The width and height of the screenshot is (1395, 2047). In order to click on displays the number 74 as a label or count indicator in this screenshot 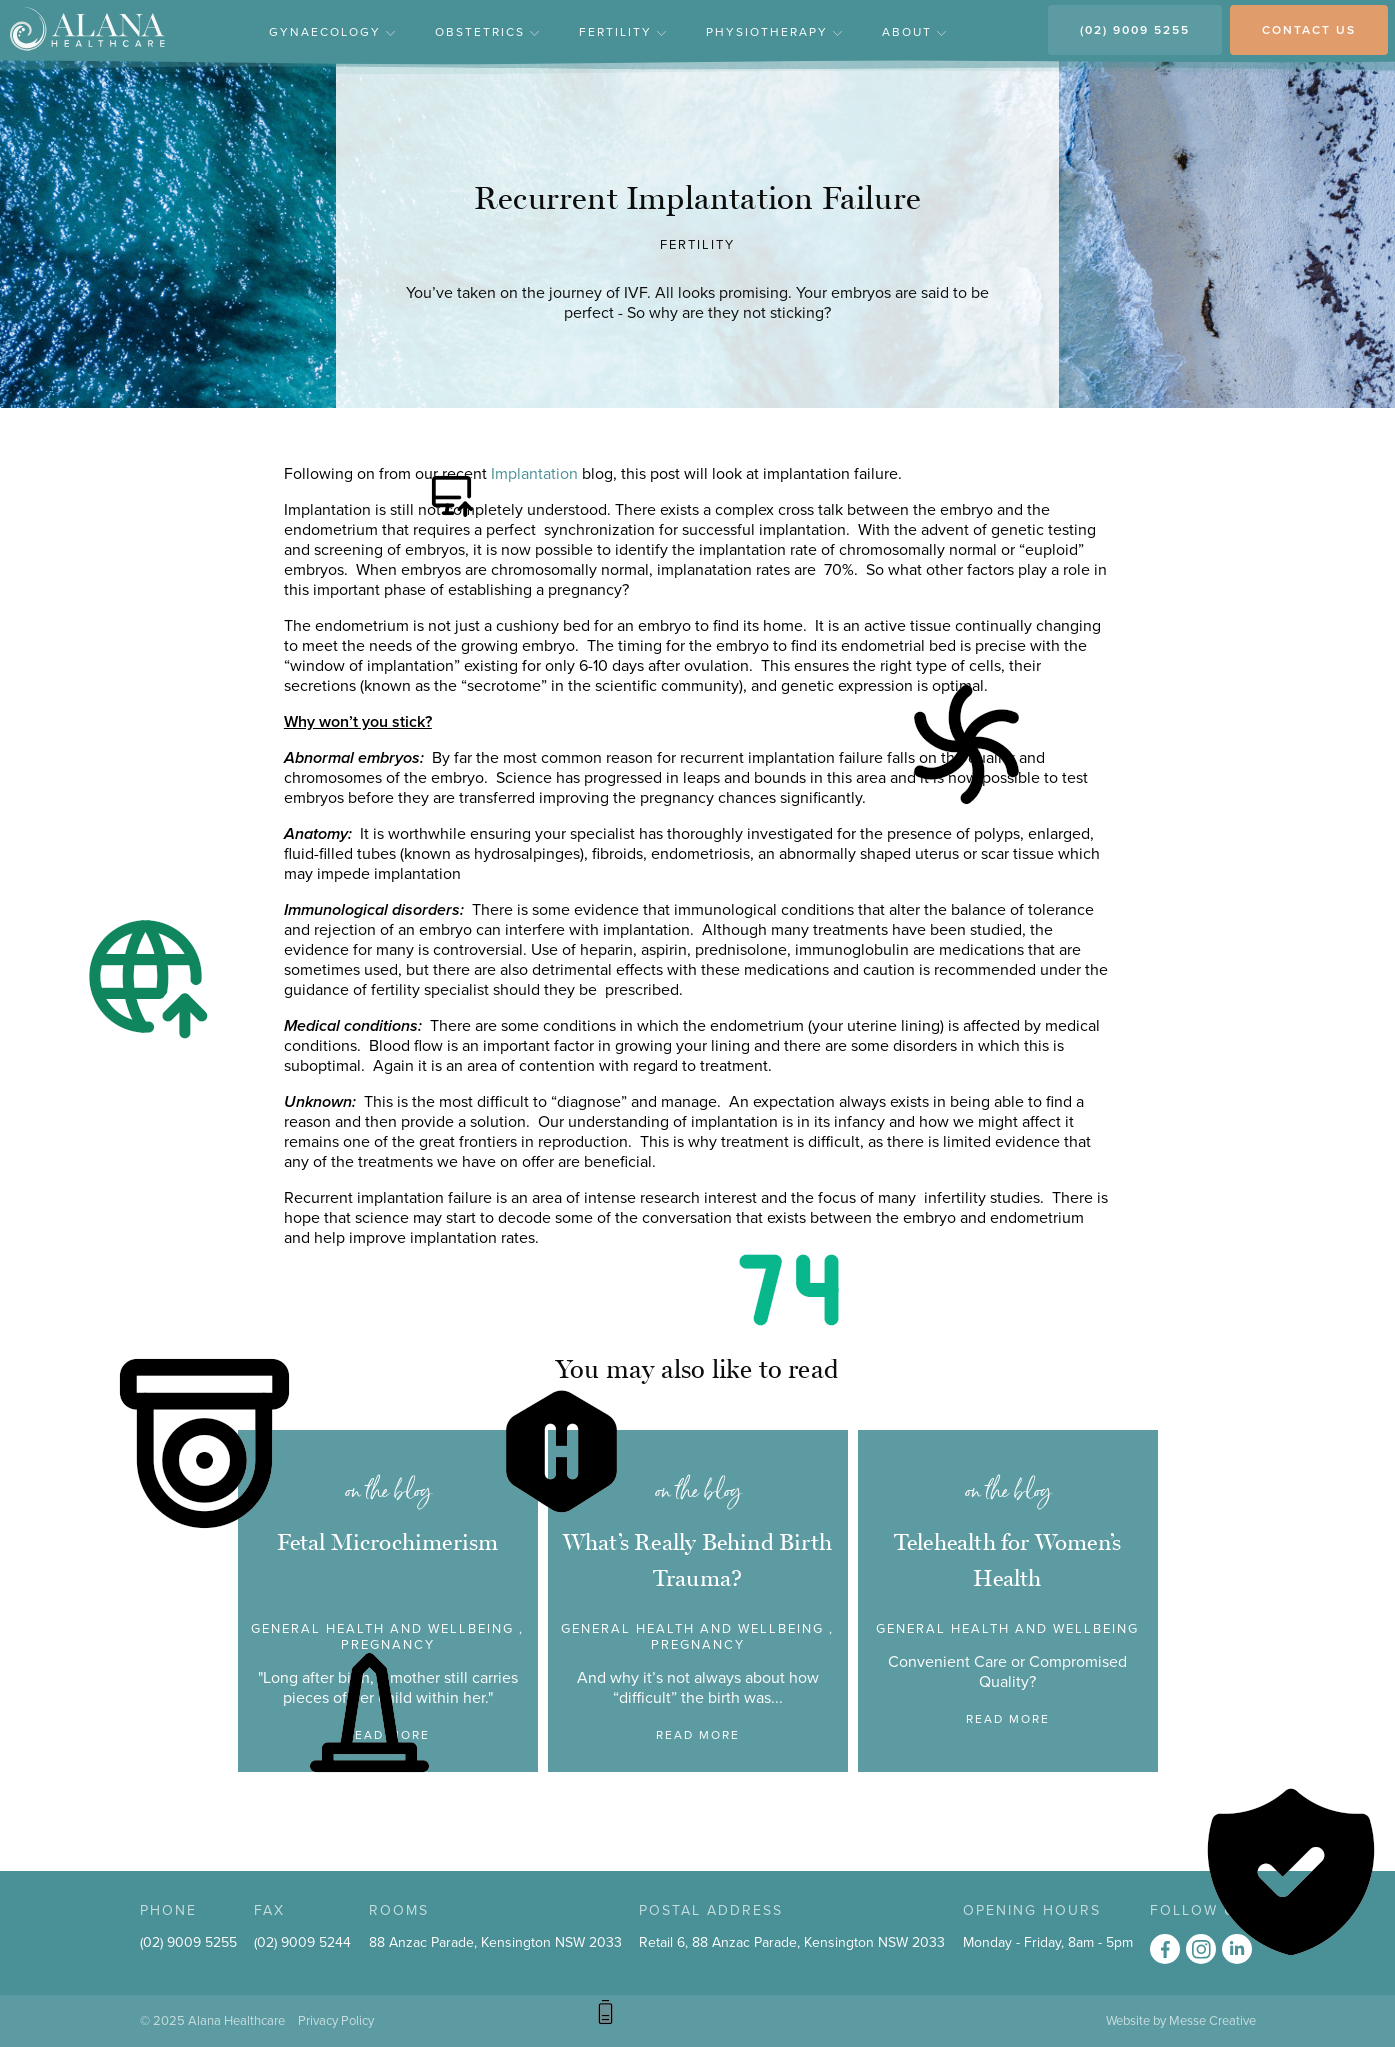, I will do `click(789, 1290)`.